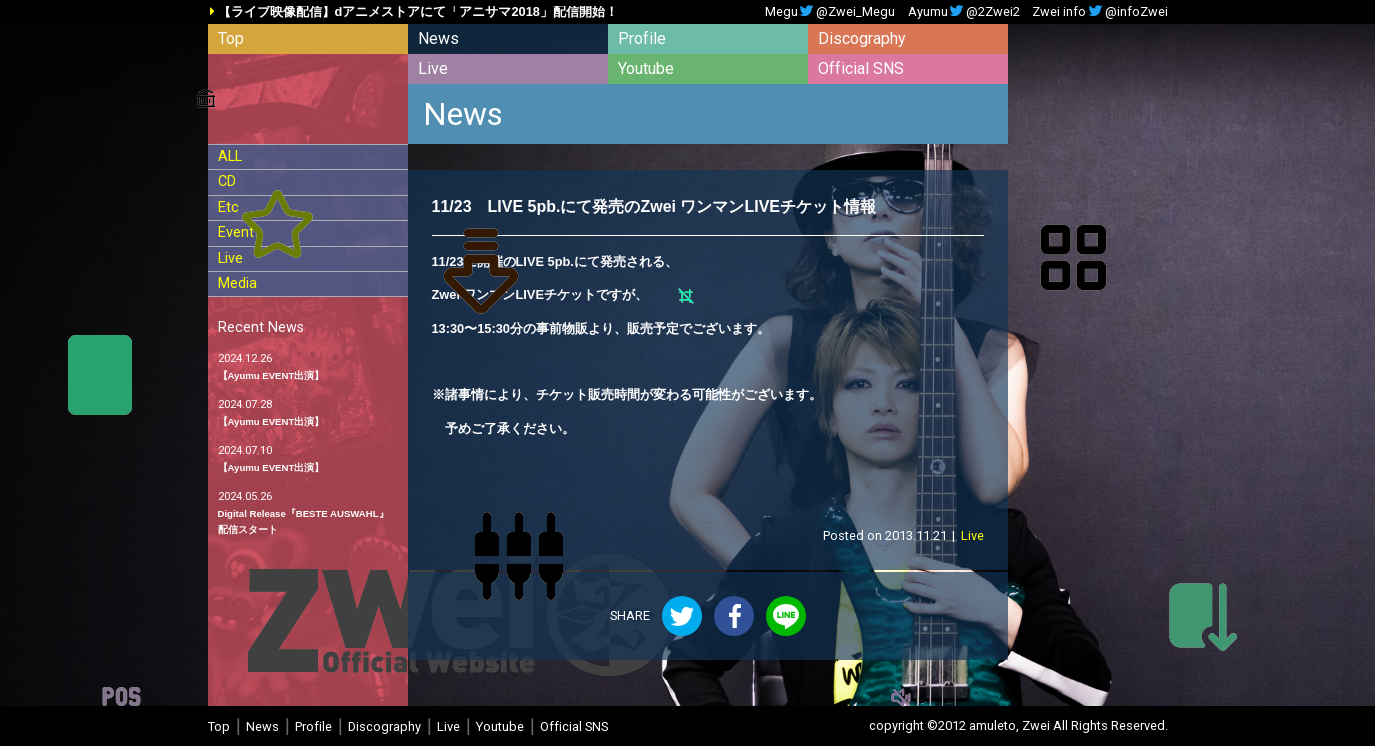  Describe the element at coordinates (100, 375) in the screenshot. I see `switch to single column layout` at that location.